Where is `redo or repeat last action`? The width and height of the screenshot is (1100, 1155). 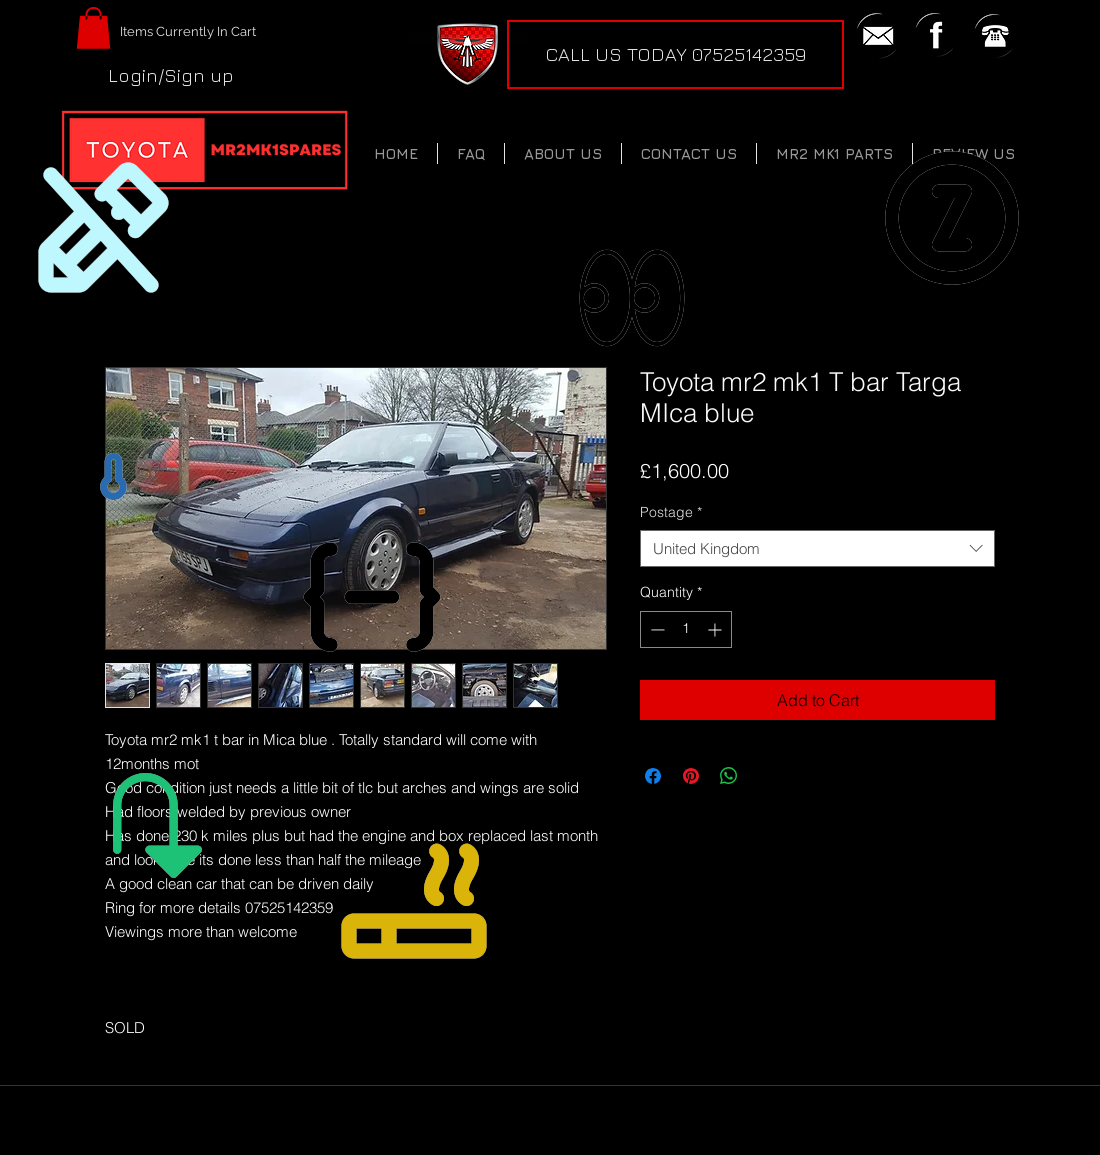 redo or repeat last action is located at coordinates (153, 825).